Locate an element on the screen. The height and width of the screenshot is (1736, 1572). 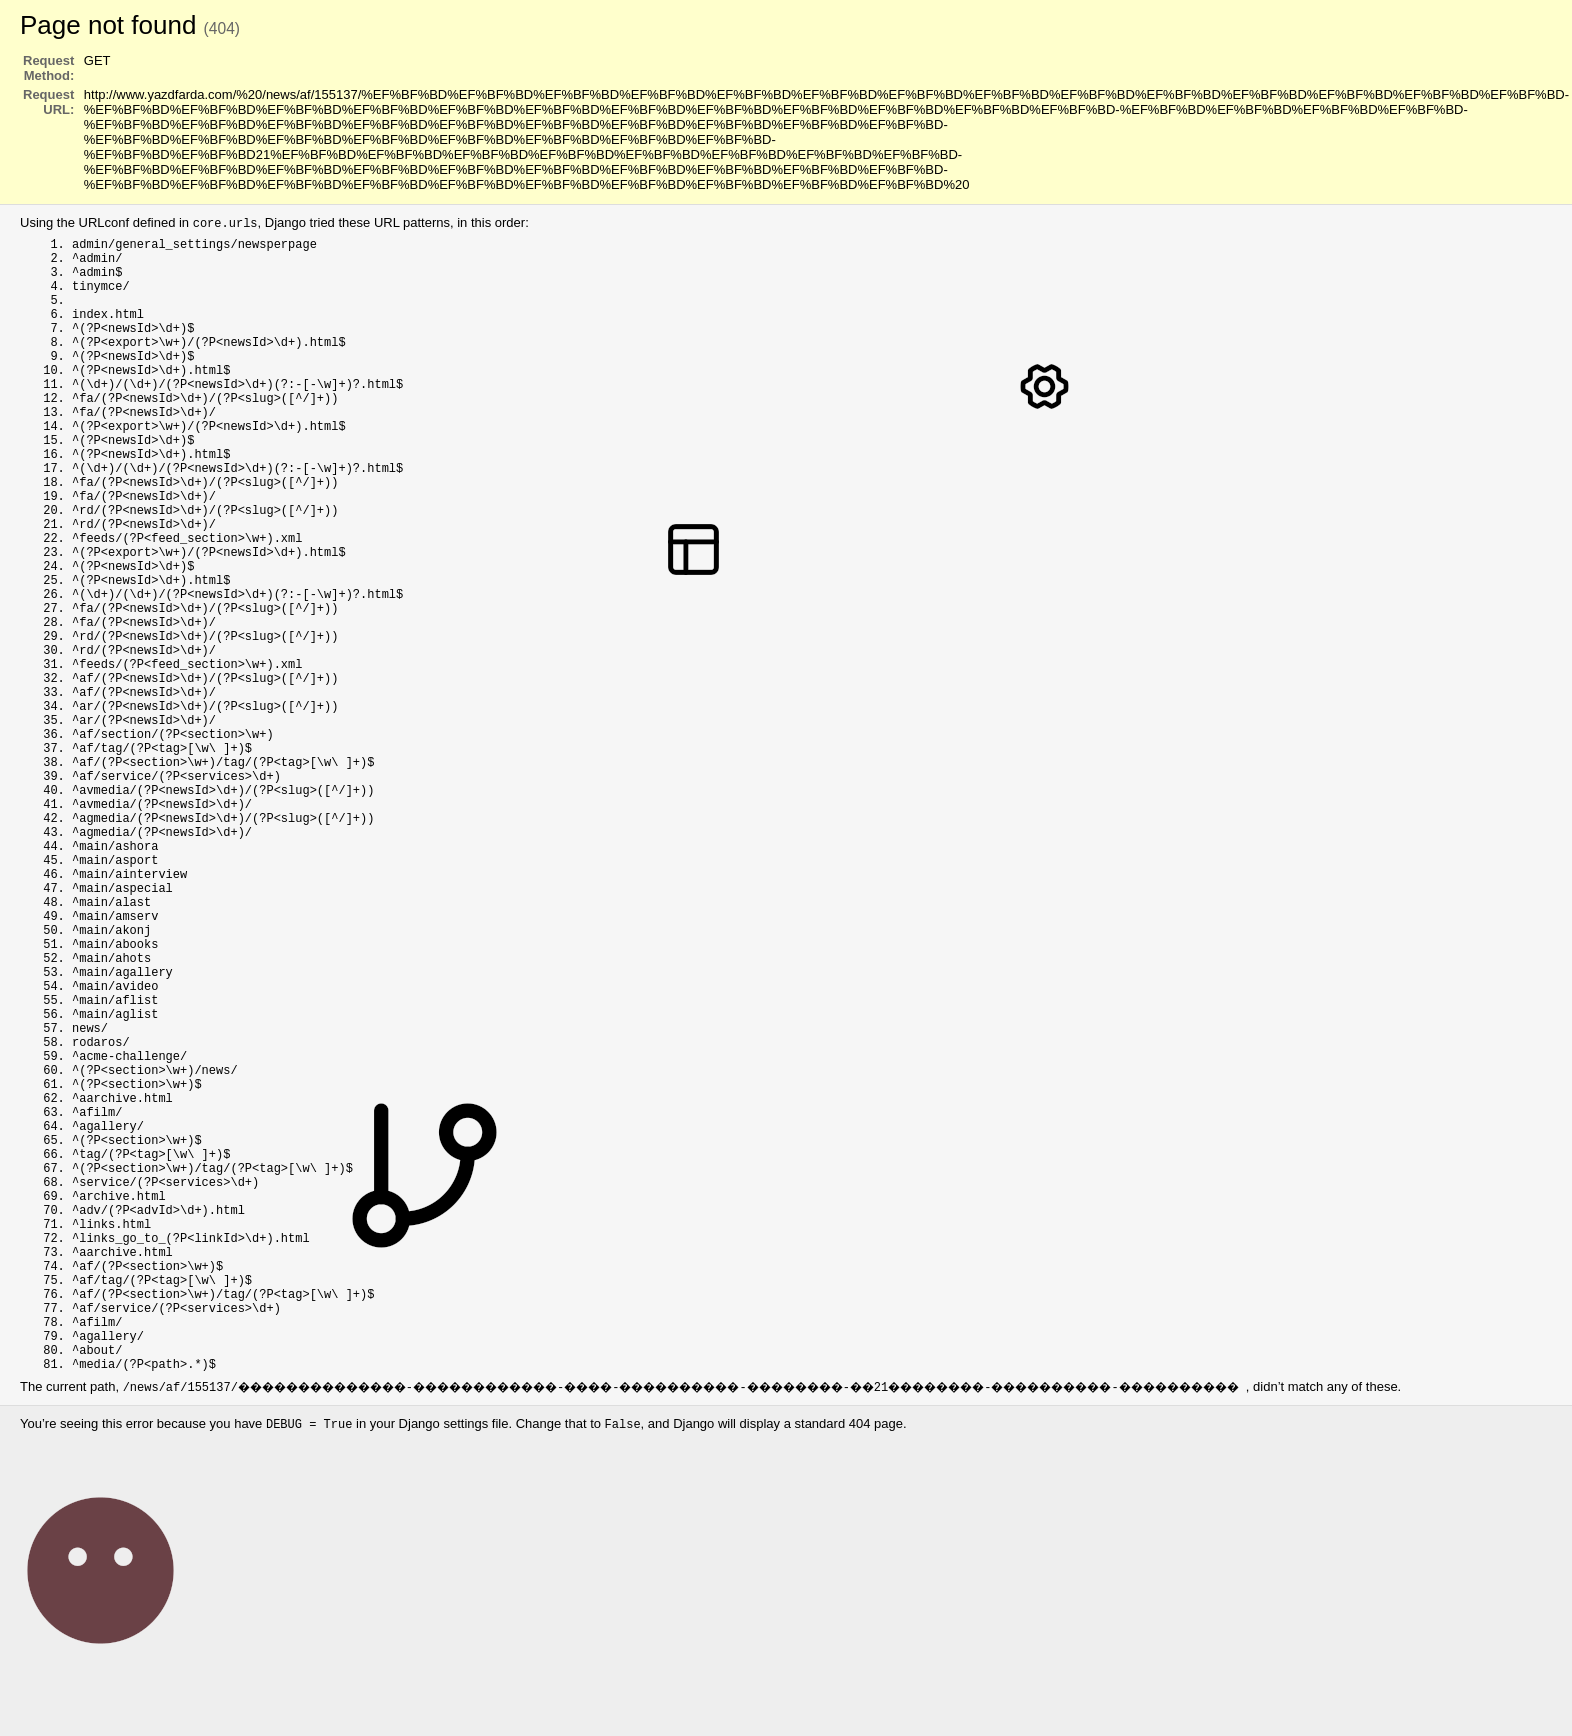
indicates a neutral or no-opinion response is located at coordinates (100, 1570).